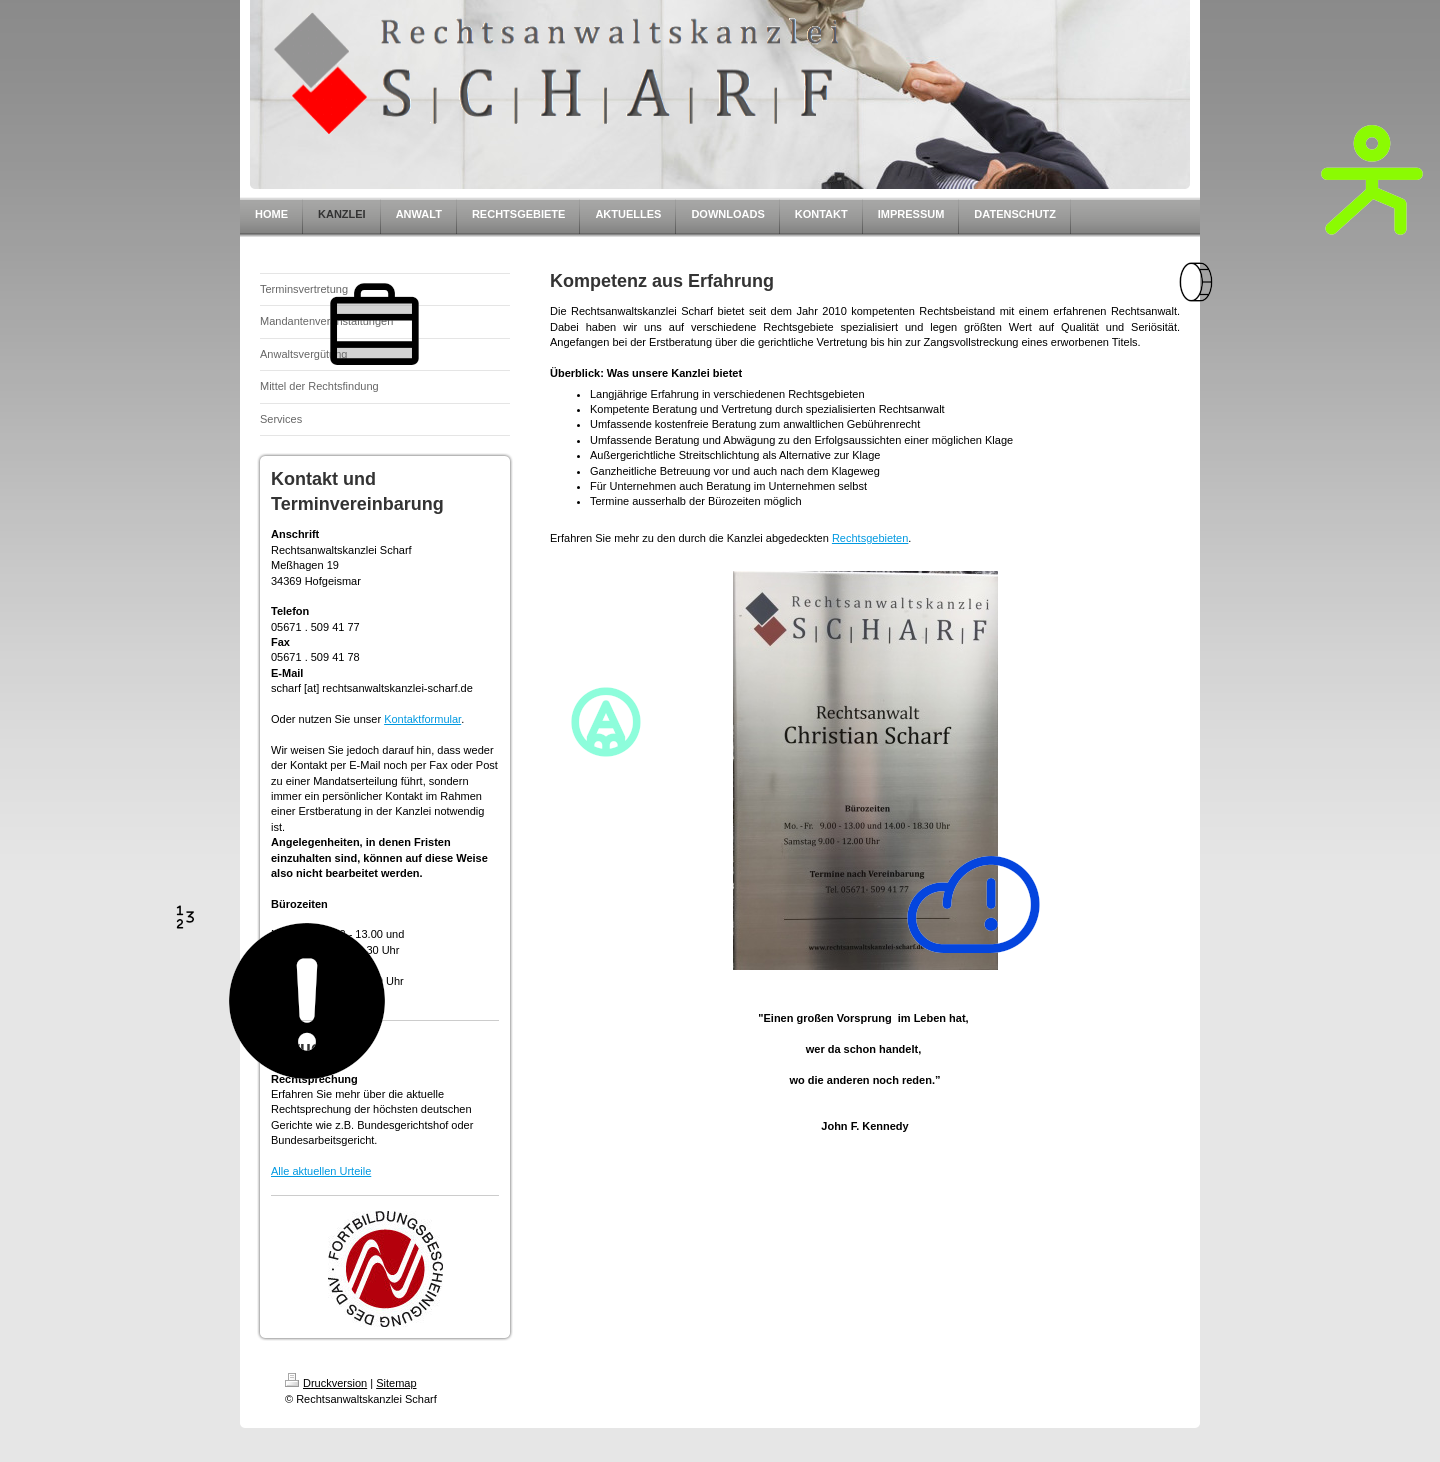  Describe the element at coordinates (185, 917) in the screenshot. I see `format text as numbered list` at that location.